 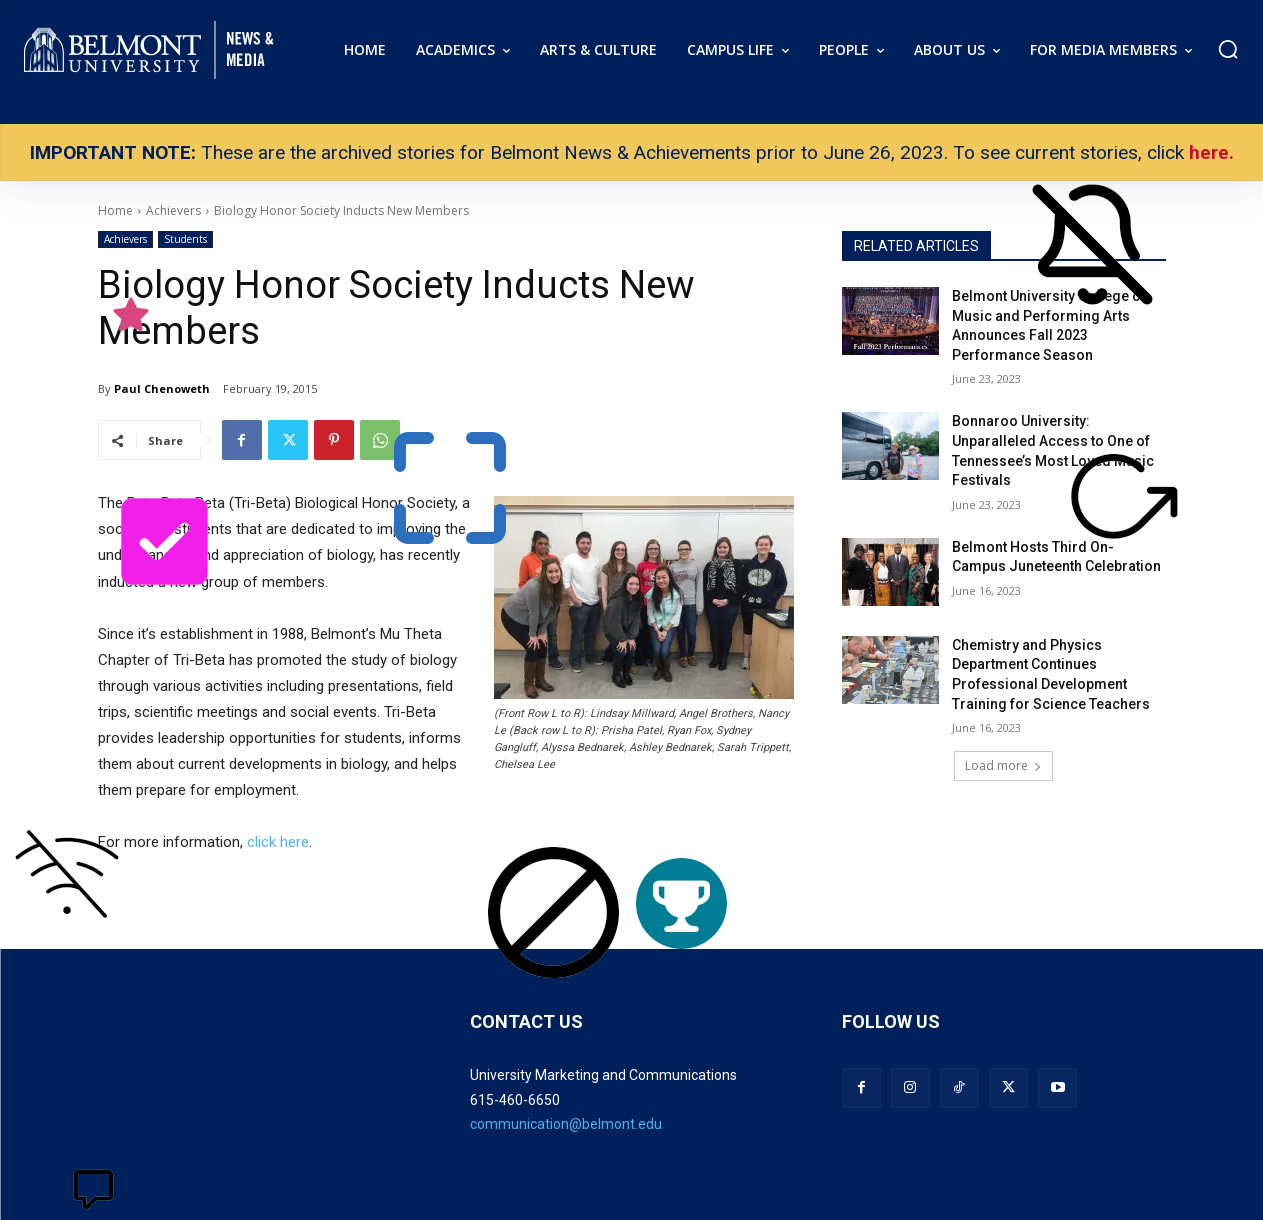 I want to click on open comments section, so click(x=93, y=1189).